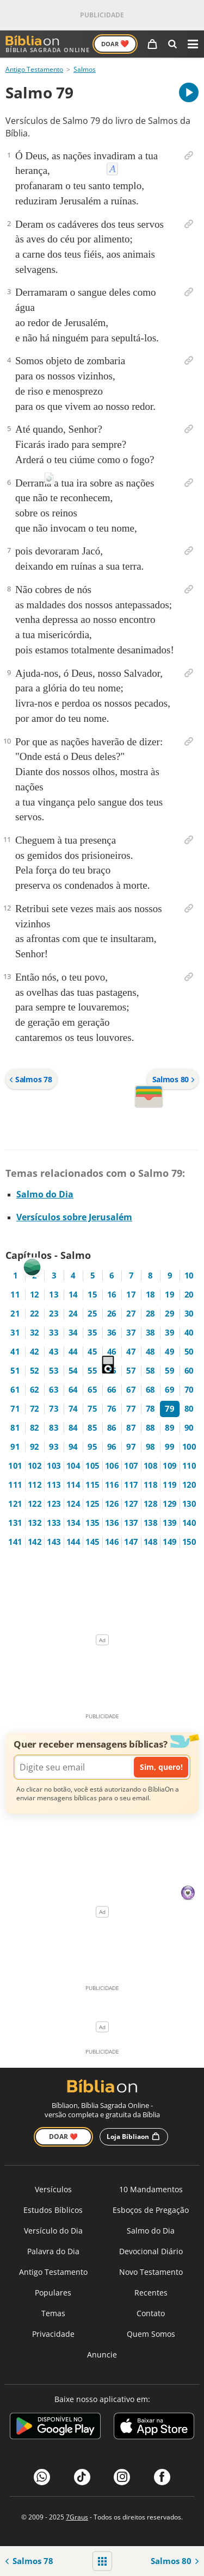 The image size is (204, 2576). Describe the element at coordinates (188, 1893) in the screenshot. I see `connect to a network` at that location.